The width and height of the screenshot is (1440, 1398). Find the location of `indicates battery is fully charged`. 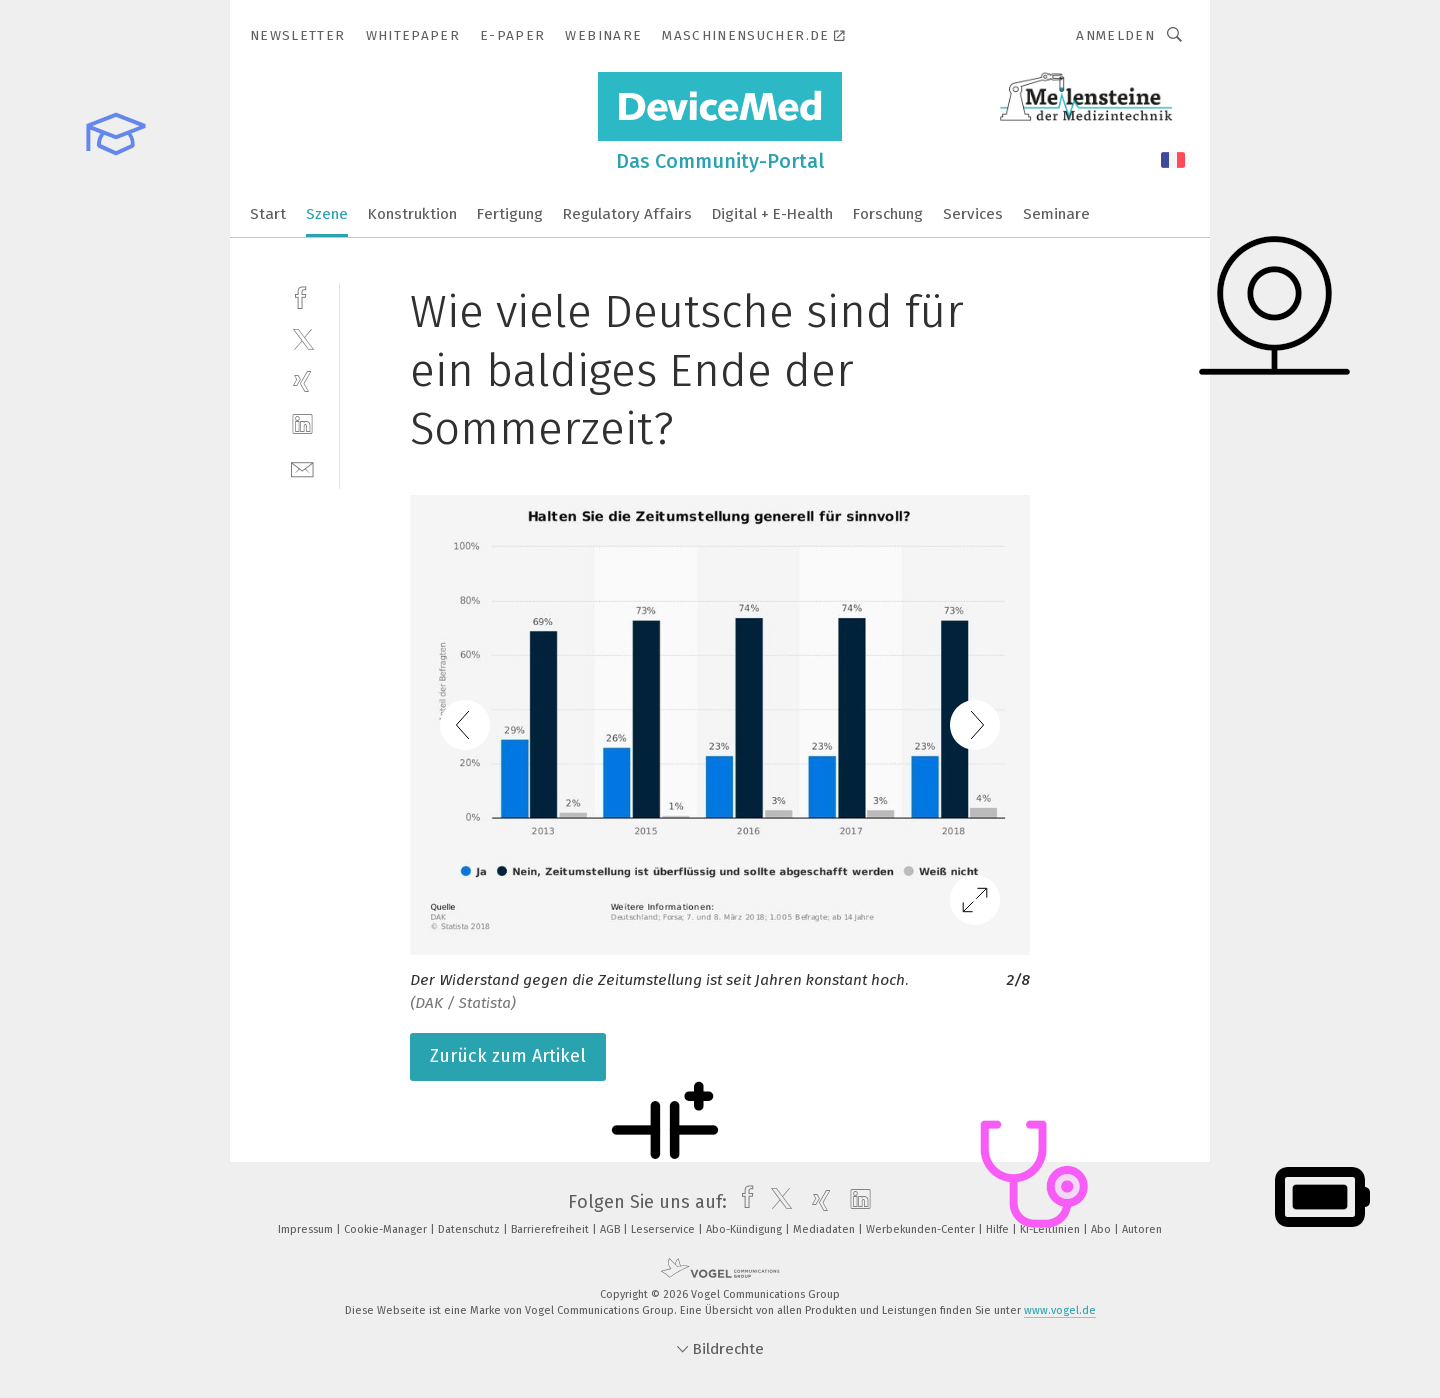

indicates battery is fully charged is located at coordinates (1320, 1197).